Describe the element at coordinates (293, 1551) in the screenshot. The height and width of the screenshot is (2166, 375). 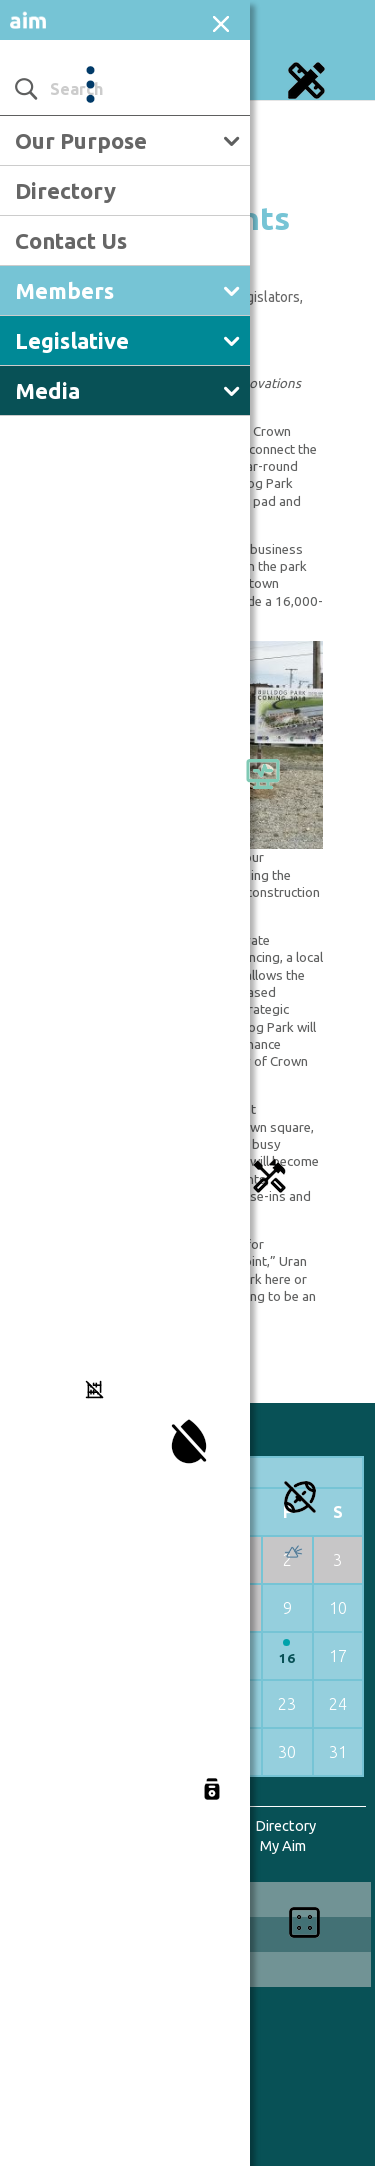
I see `toggle light refraction or prism effect` at that location.